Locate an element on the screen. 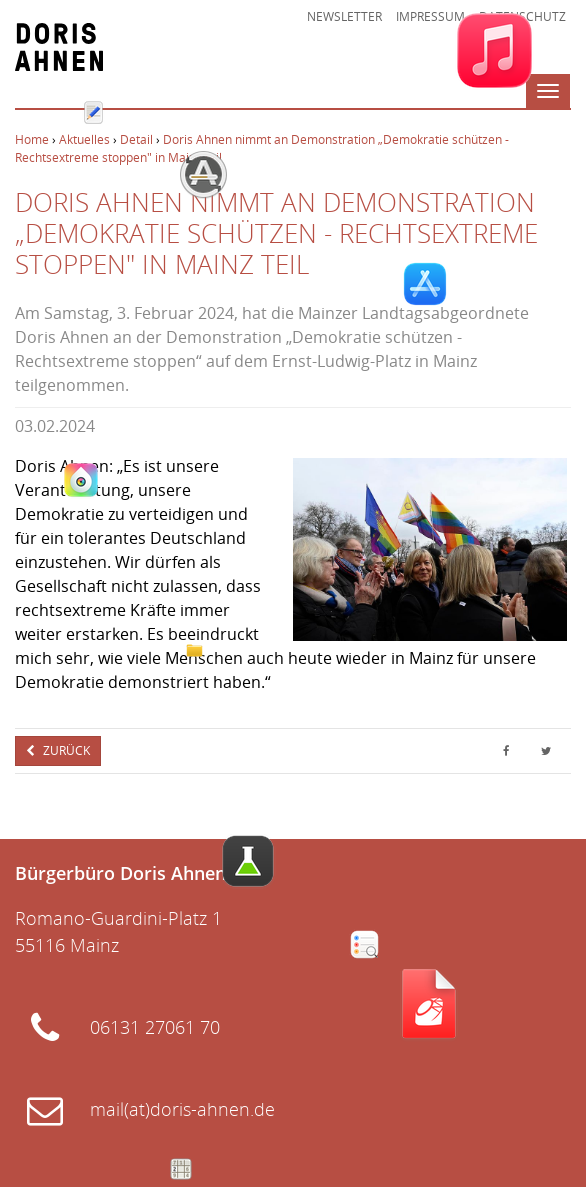 Image resolution: width=586 pixels, height=1187 pixels. check for available software updates is located at coordinates (203, 174).